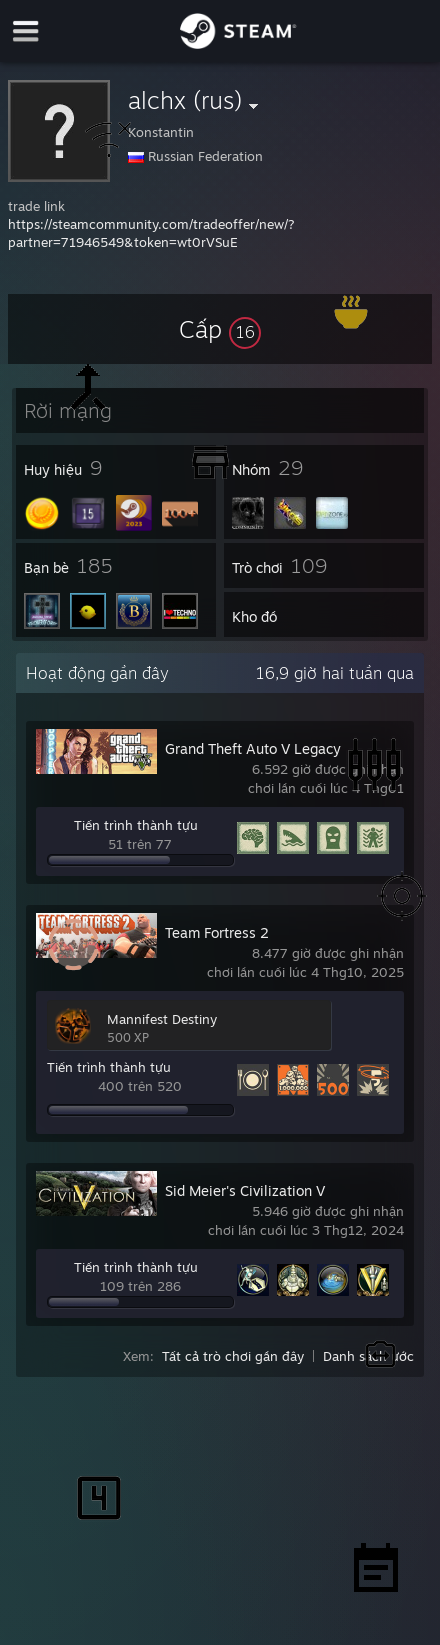 The width and height of the screenshot is (440, 1645). I want to click on select image filter option 4, so click(99, 1498).